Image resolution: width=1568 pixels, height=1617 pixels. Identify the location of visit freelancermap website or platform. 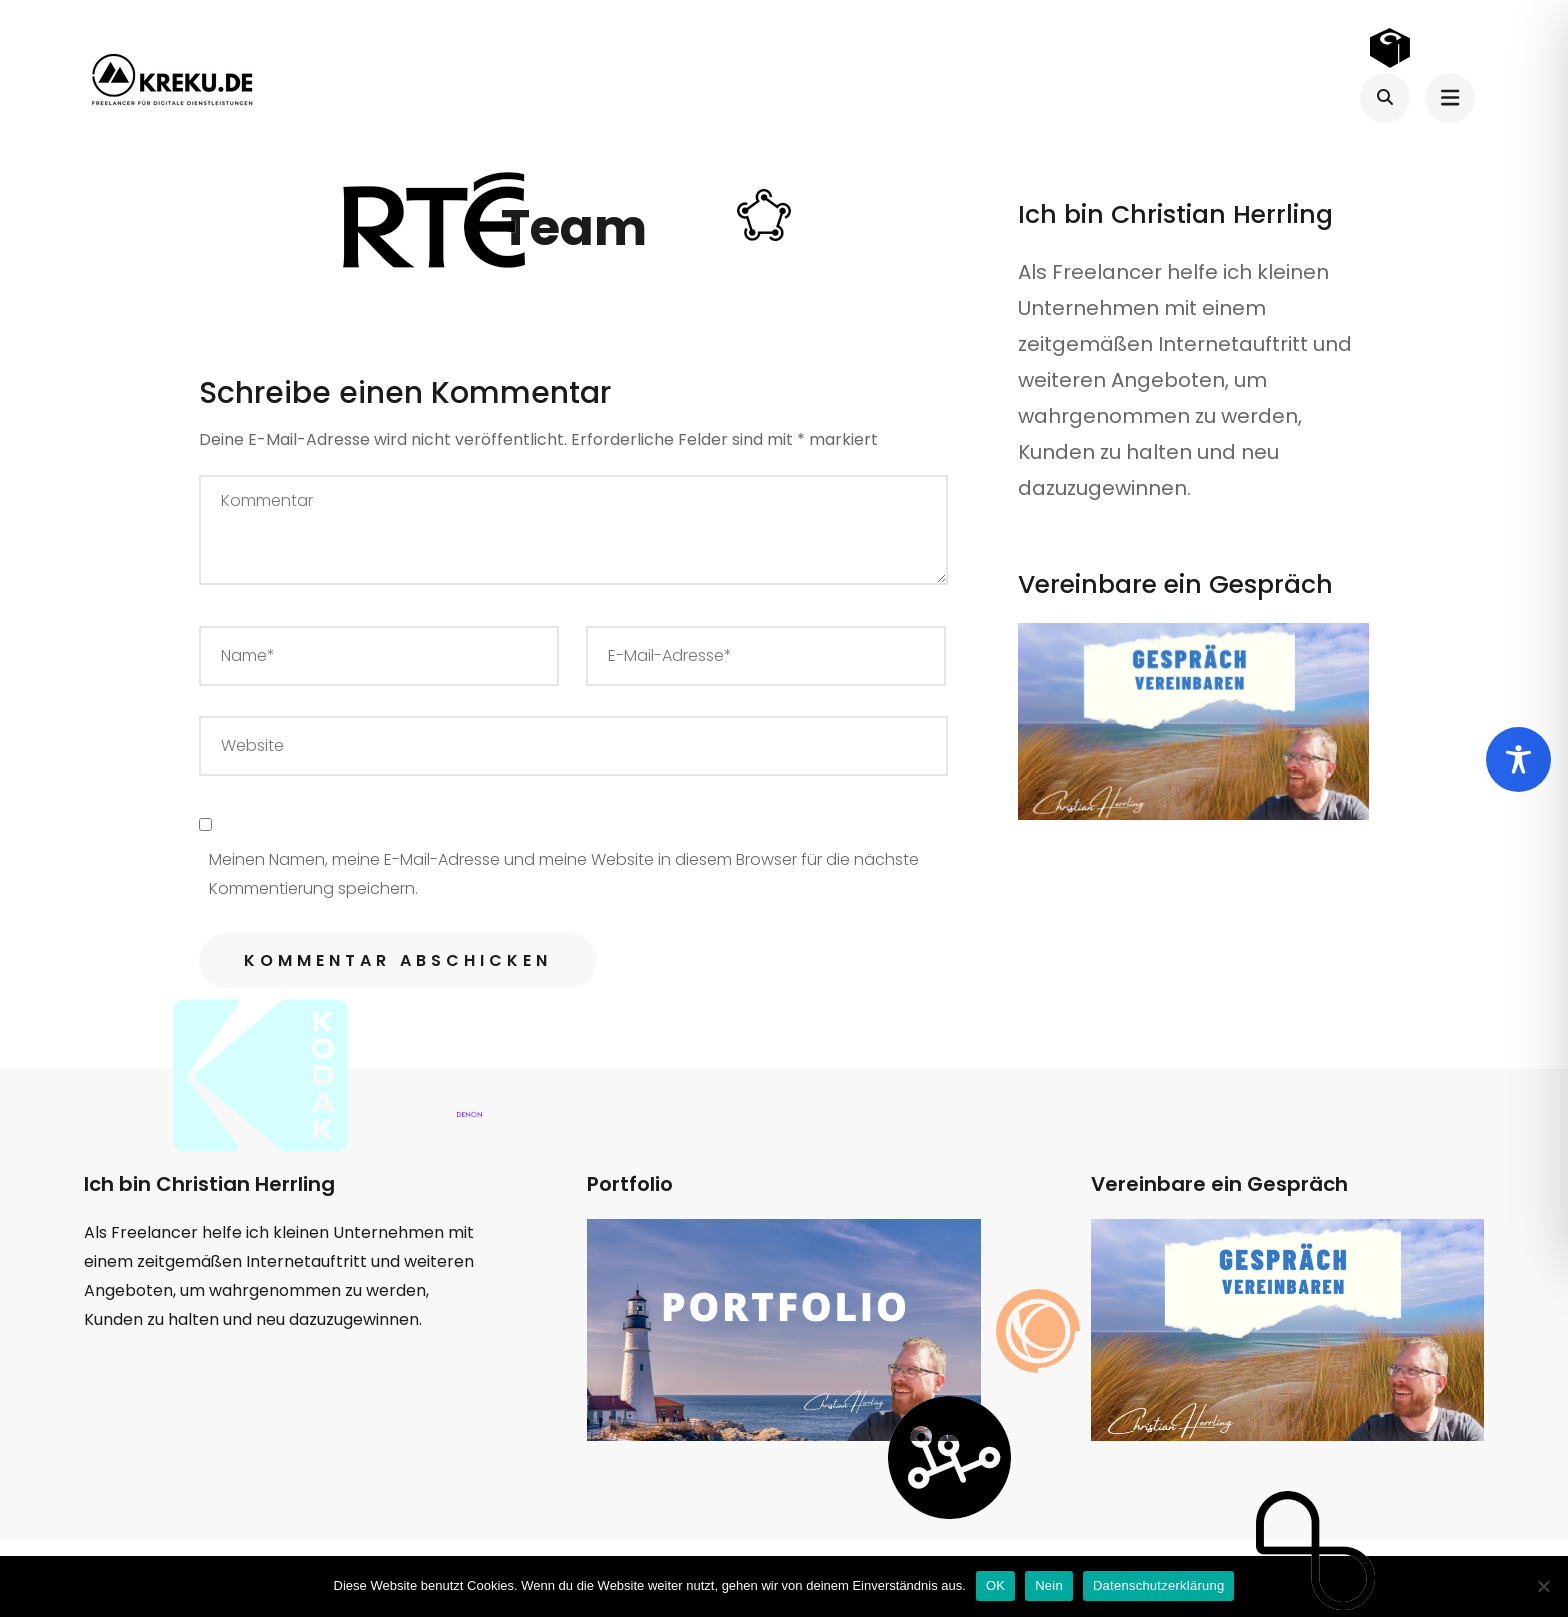
(1038, 1331).